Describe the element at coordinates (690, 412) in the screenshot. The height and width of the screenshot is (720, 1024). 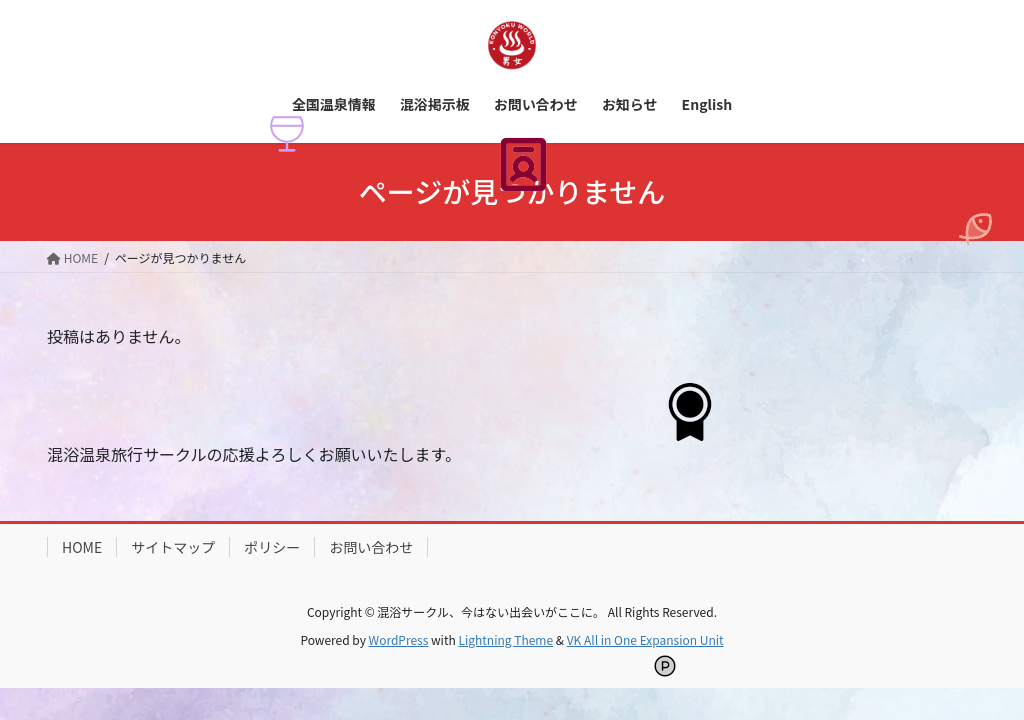
I see `view achievements or awards` at that location.